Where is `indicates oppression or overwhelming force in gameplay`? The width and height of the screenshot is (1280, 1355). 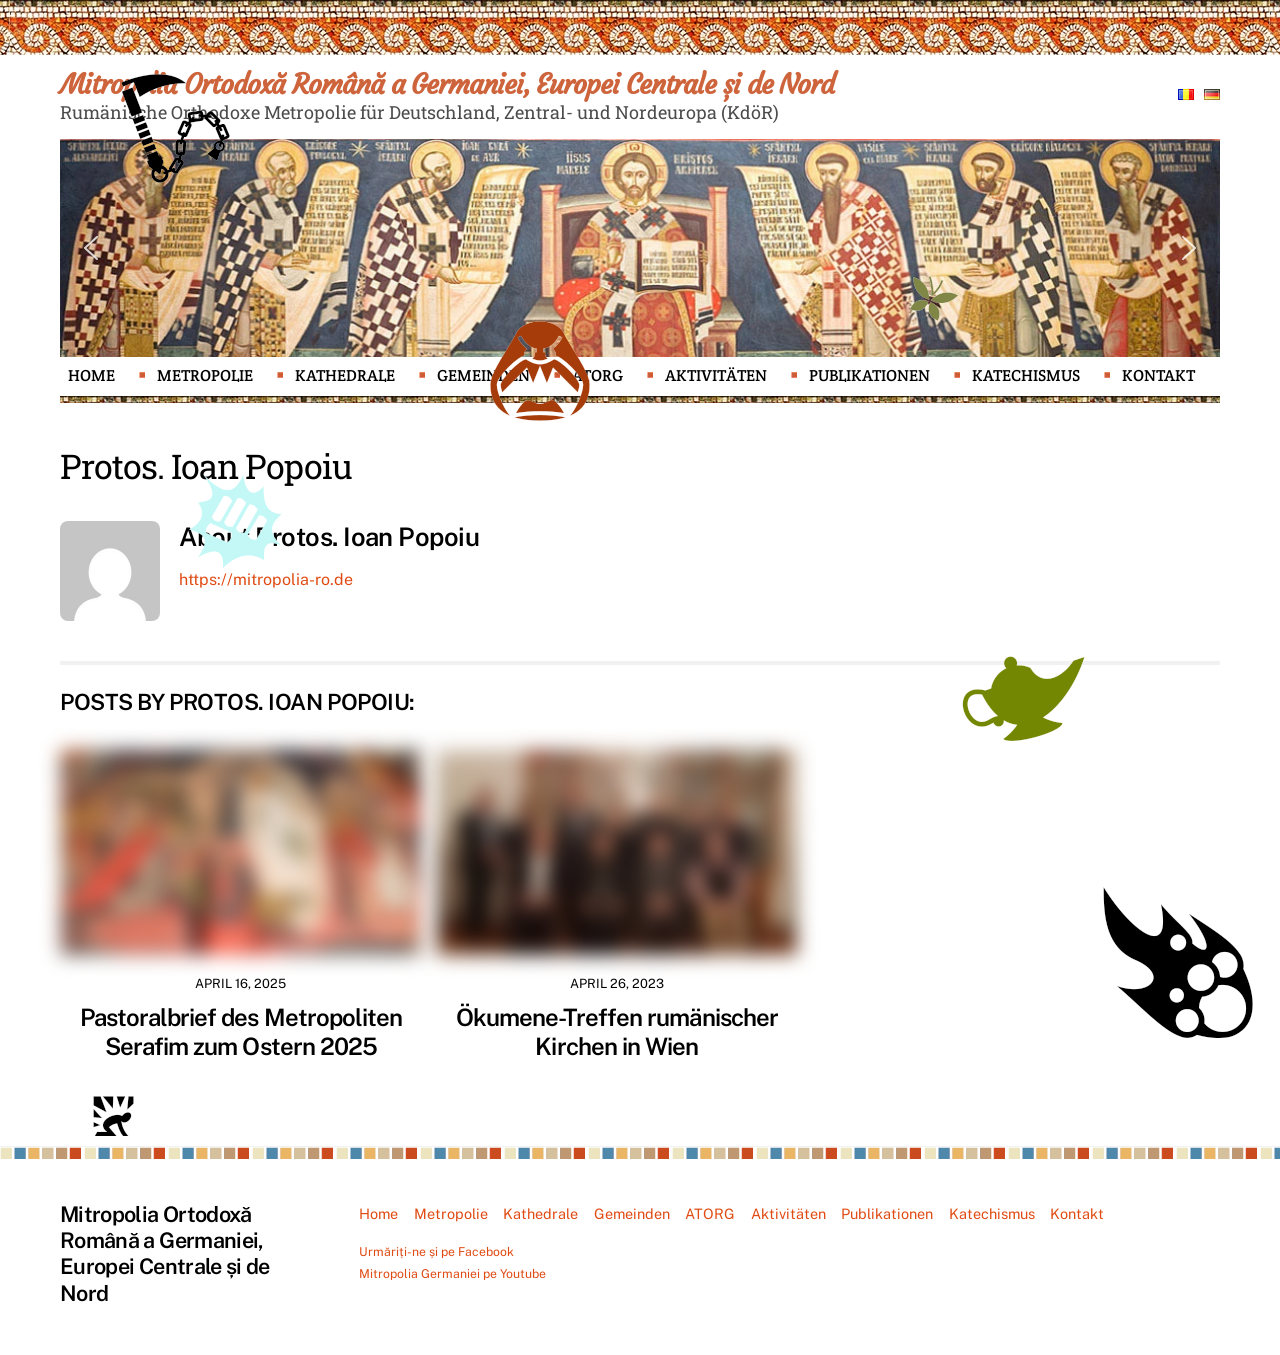 indicates oppression or overwhelming force in gameplay is located at coordinates (113, 1116).